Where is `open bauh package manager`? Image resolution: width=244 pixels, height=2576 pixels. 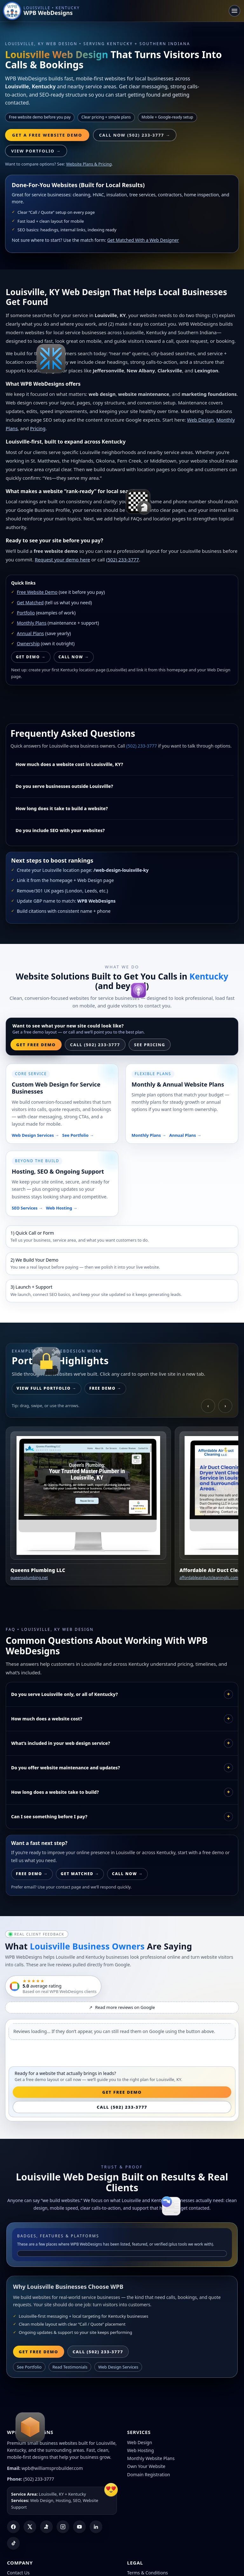
open bauh package manager is located at coordinates (30, 2427).